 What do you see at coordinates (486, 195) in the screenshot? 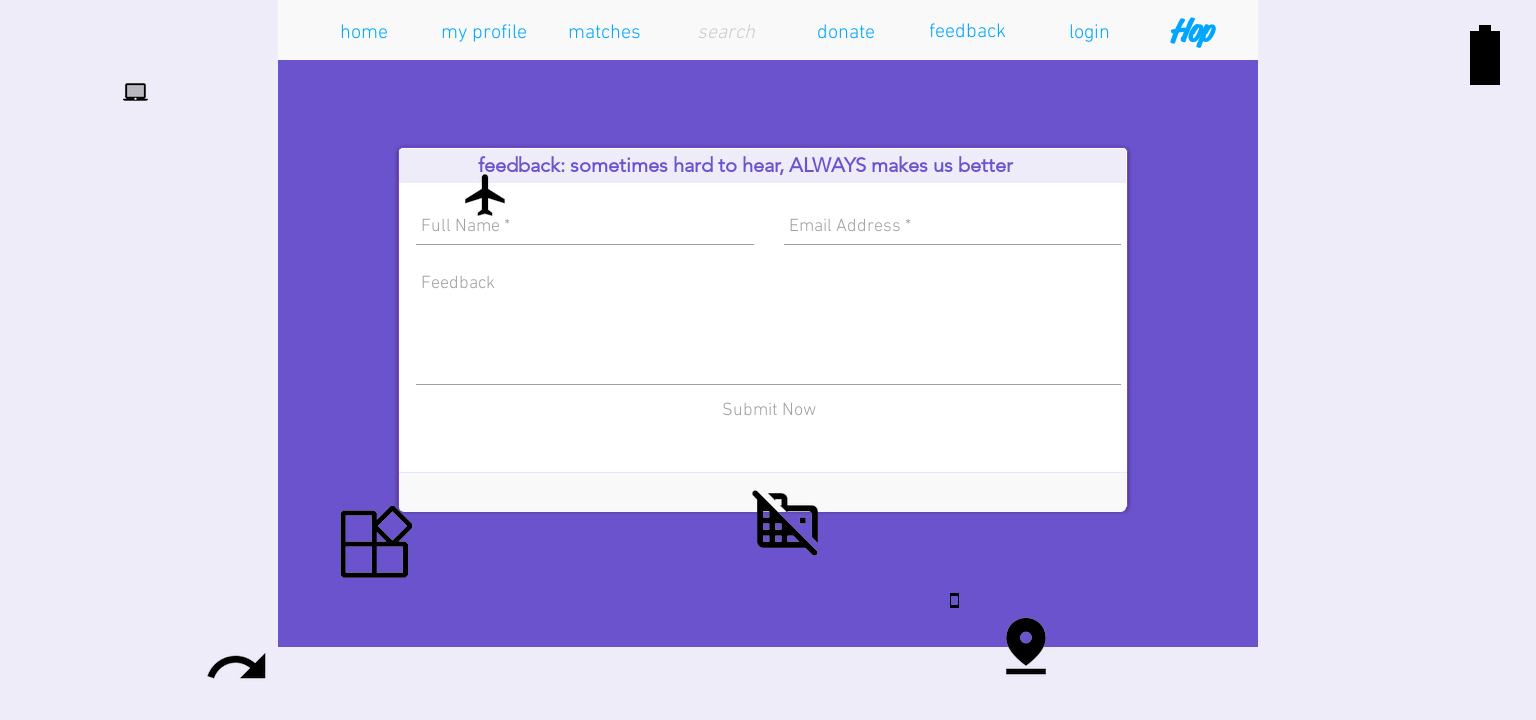
I see `access flight booking or travel options` at bounding box center [486, 195].